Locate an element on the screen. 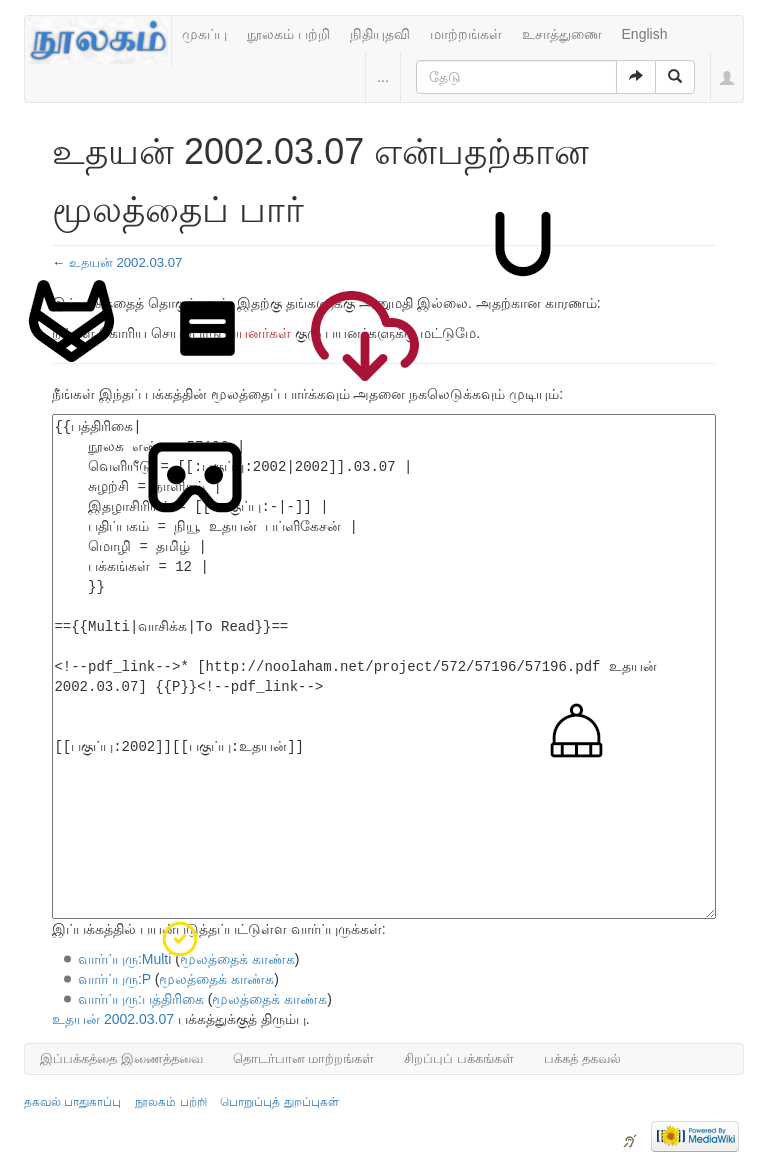 The width and height of the screenshot is (768, 1162). open GitLab repository is located at coordinates (71, 319).